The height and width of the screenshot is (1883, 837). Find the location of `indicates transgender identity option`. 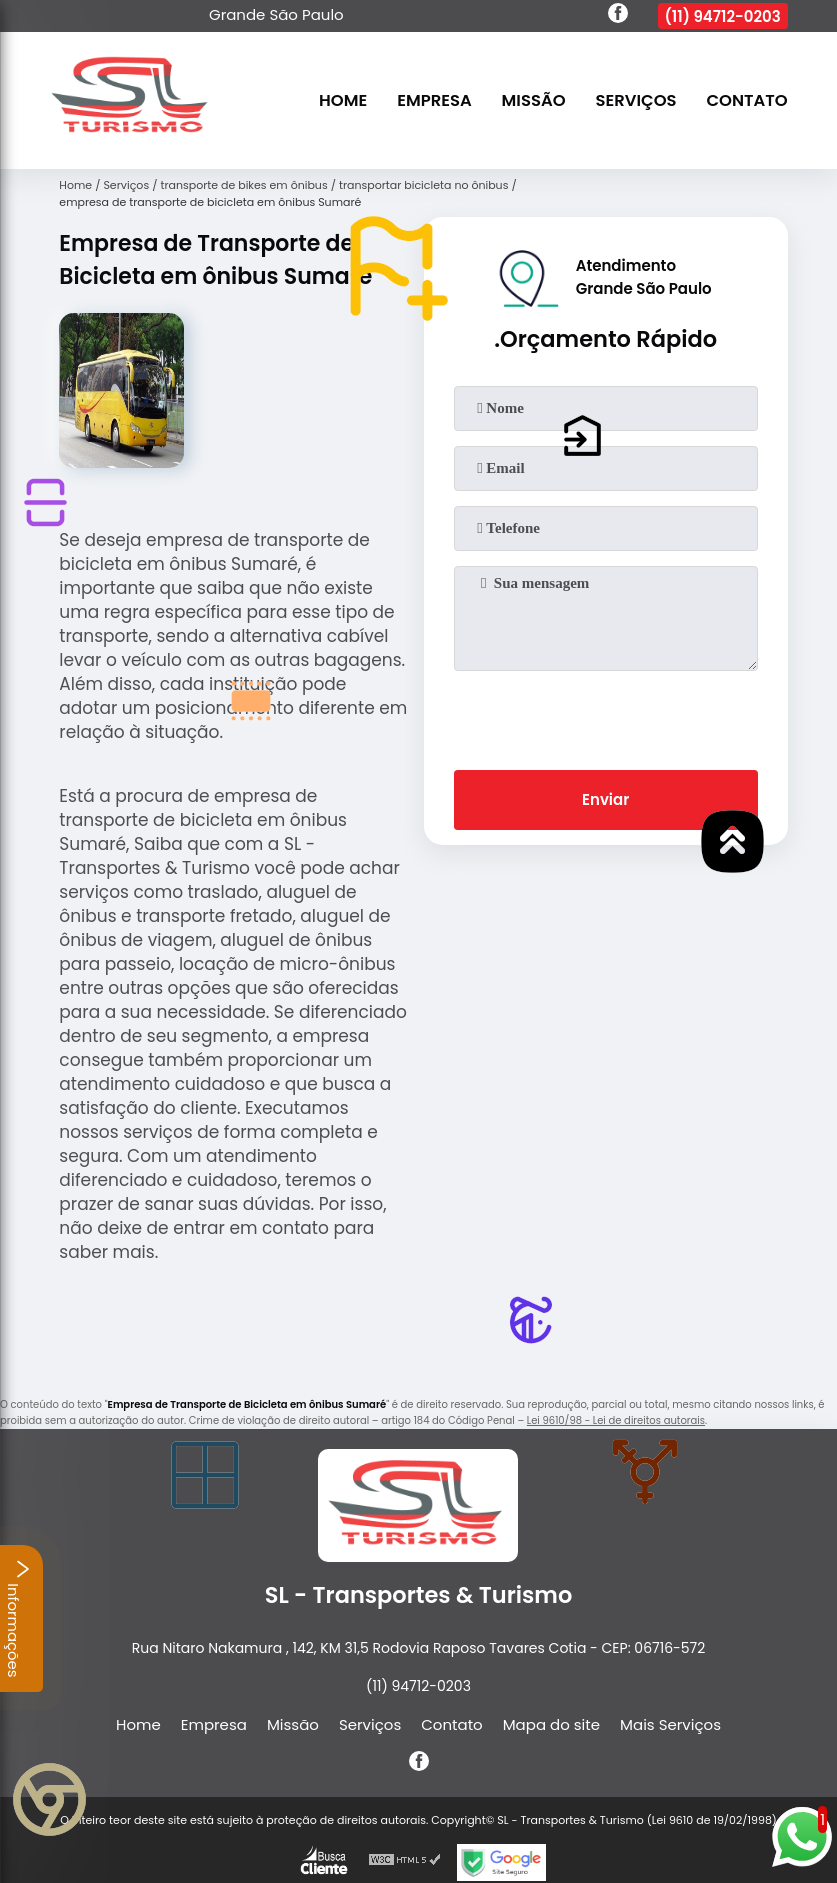

indicates transgender identity option is located at coordinates (645, 1472).